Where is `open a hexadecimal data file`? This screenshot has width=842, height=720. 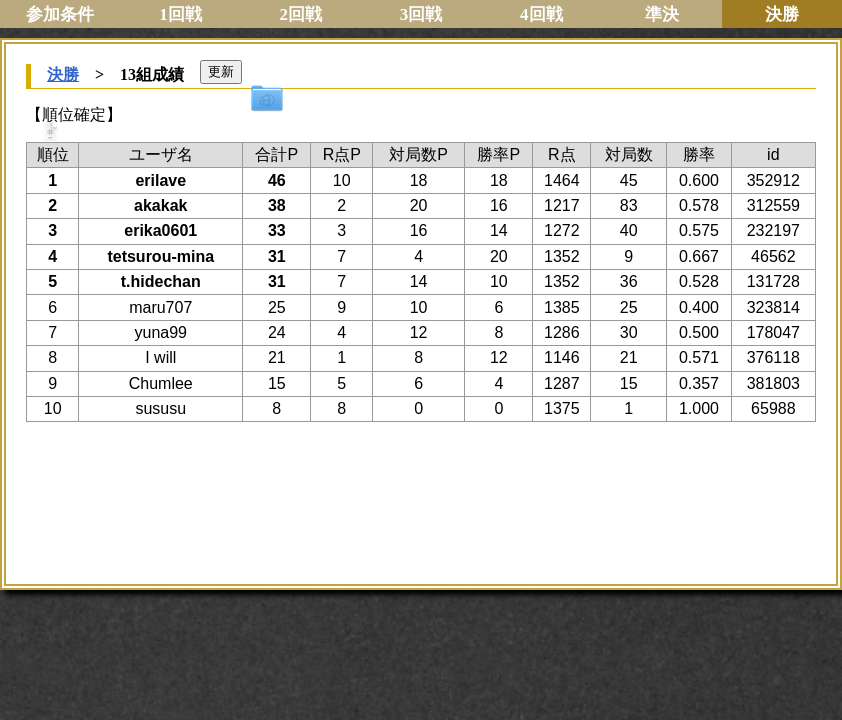 open a hexadecimal data file is located at coordinates (50, 131).